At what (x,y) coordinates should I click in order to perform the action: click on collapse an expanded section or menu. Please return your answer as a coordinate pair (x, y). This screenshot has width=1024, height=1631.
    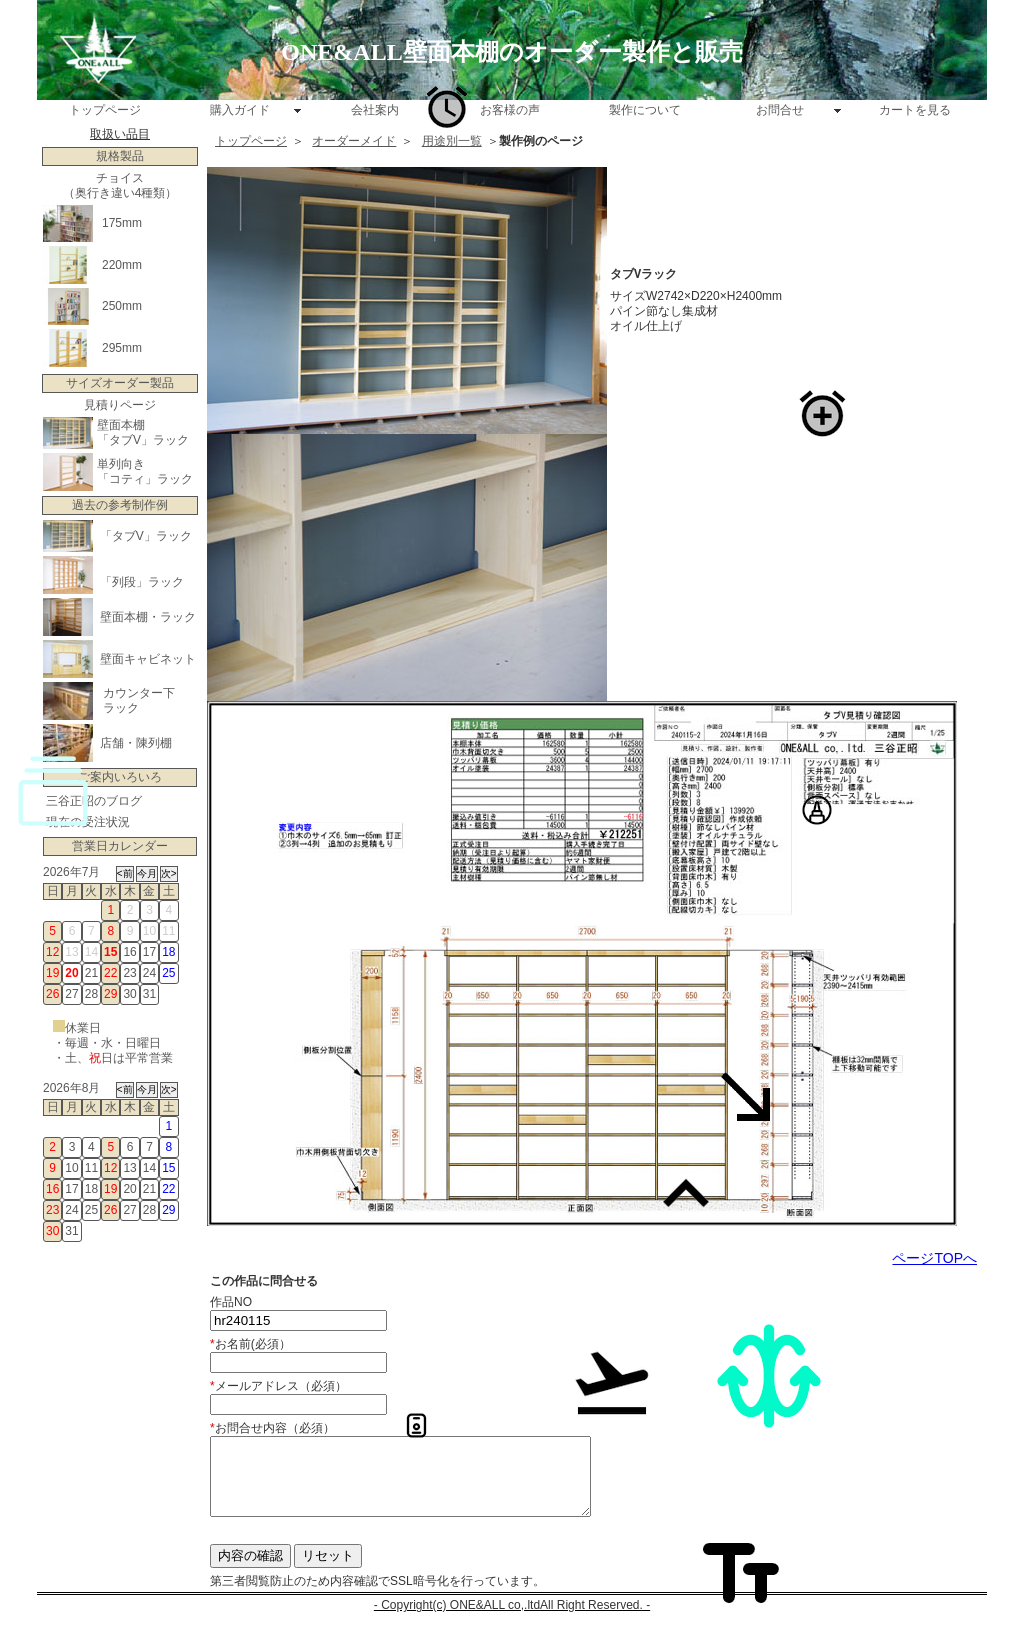
    Looking at the image, I should click on (686, 1194).